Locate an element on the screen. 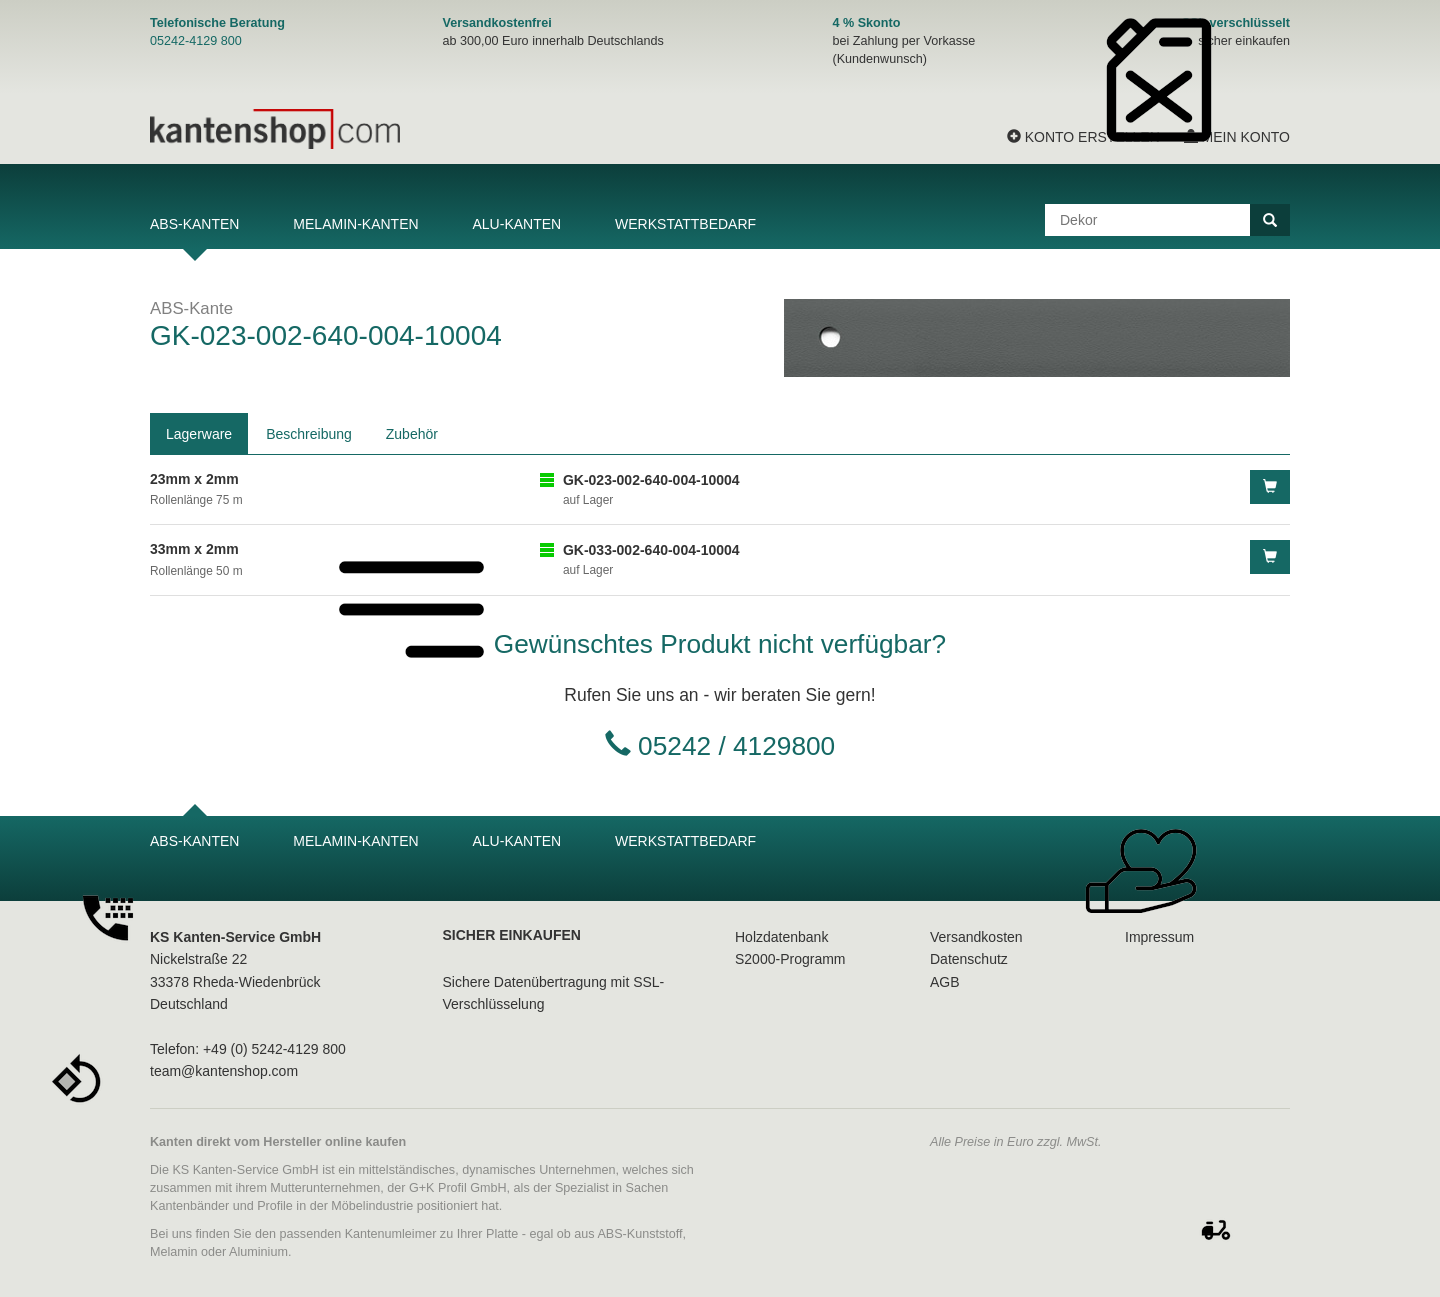 The image size is (1440, 1297). donate or make a charitable contribution is located at coordinates (1145, 873).